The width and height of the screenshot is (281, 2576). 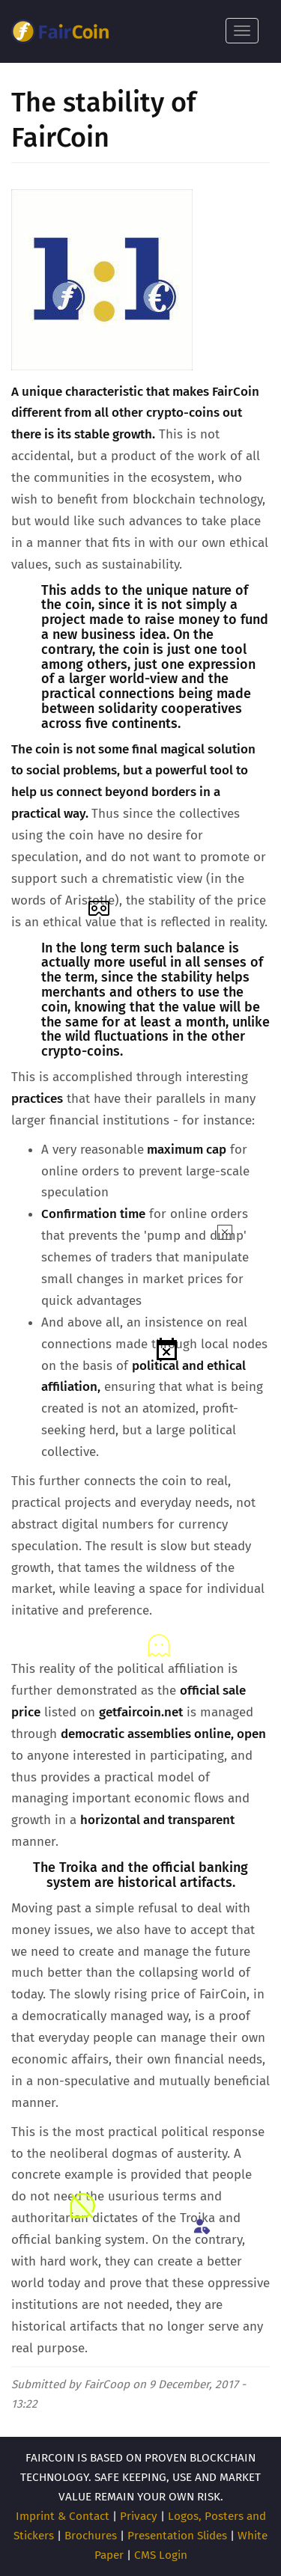 What do you see at coordinates (166, 1350) in the screenshot?
I see `indicates a cancelled or unavailable event` at bounding box center [166, 1350].